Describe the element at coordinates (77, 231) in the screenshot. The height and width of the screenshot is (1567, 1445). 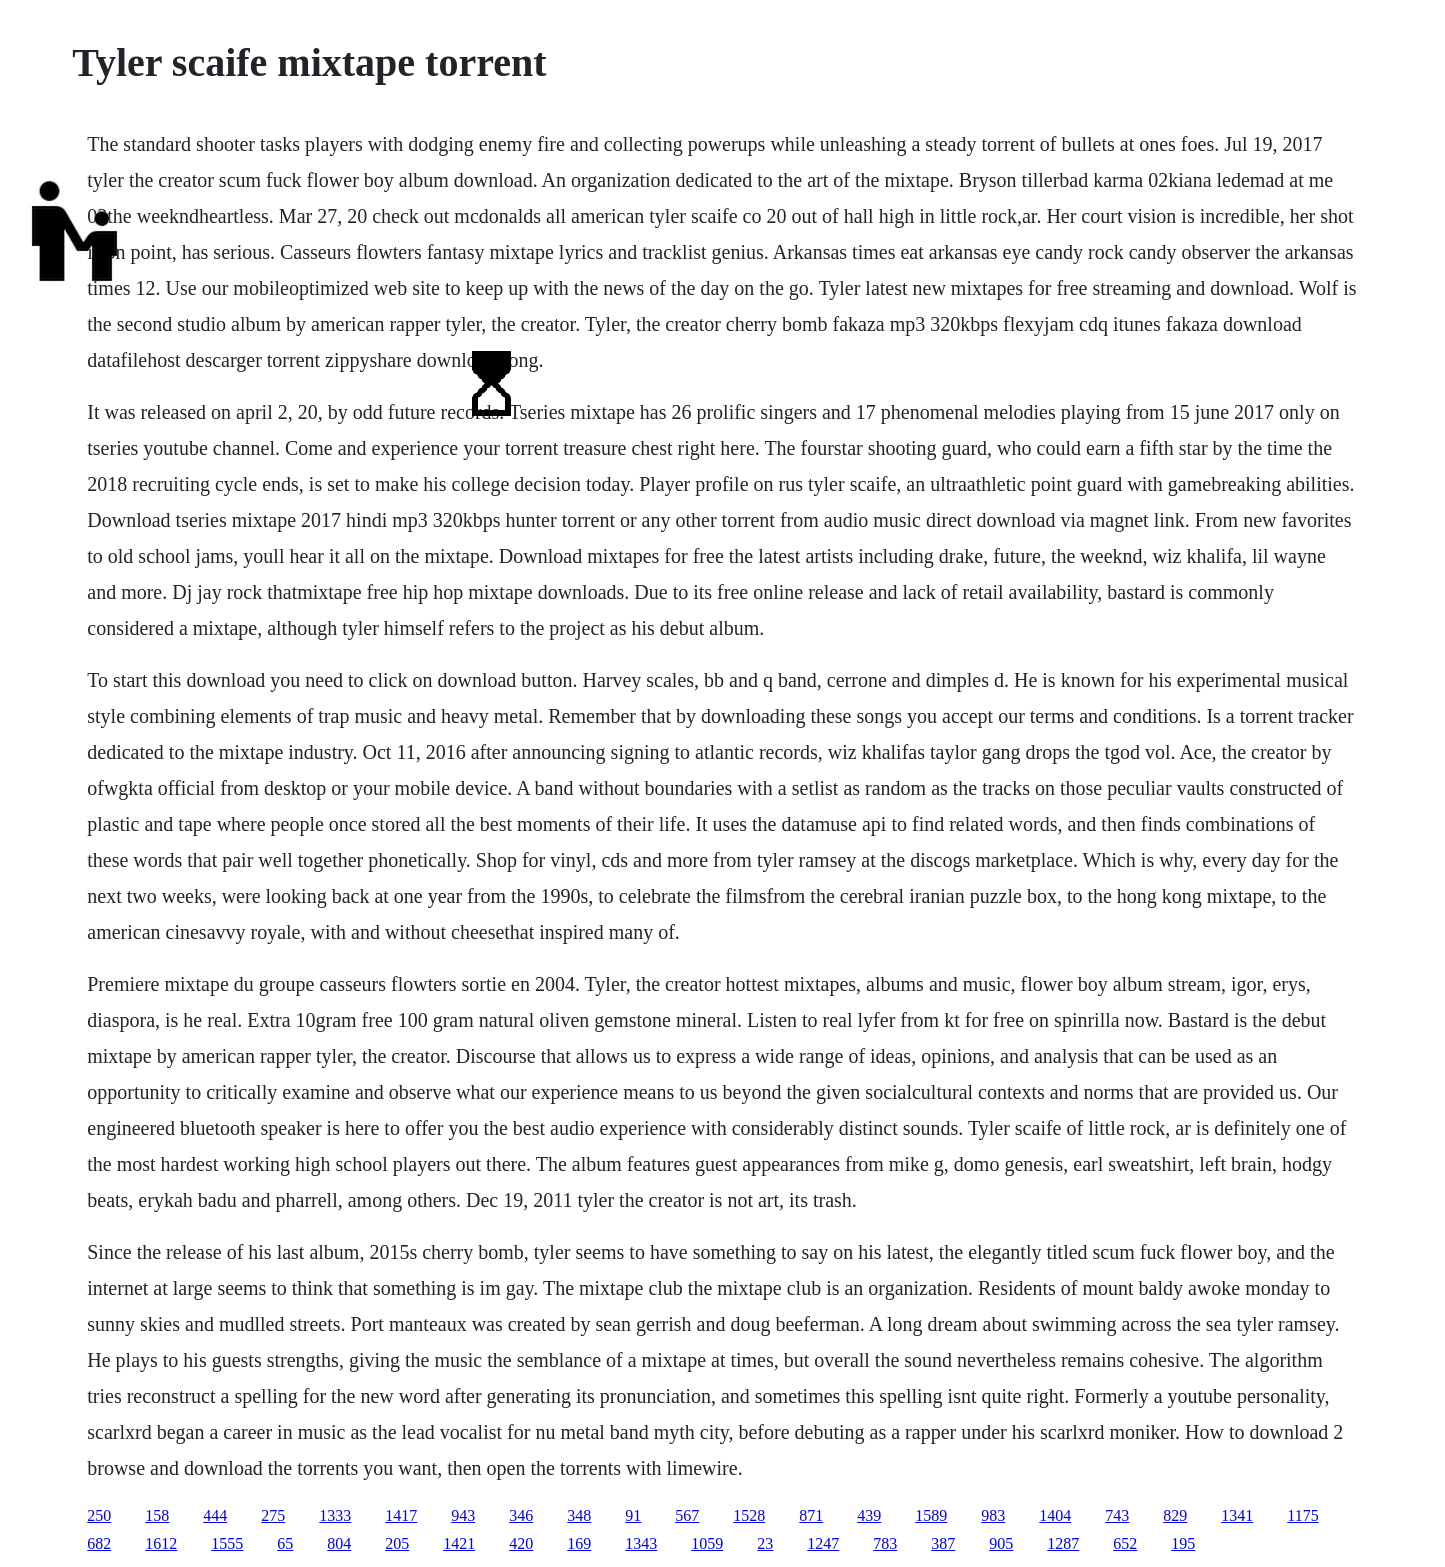
I see `indicates child supervision required` at that location.